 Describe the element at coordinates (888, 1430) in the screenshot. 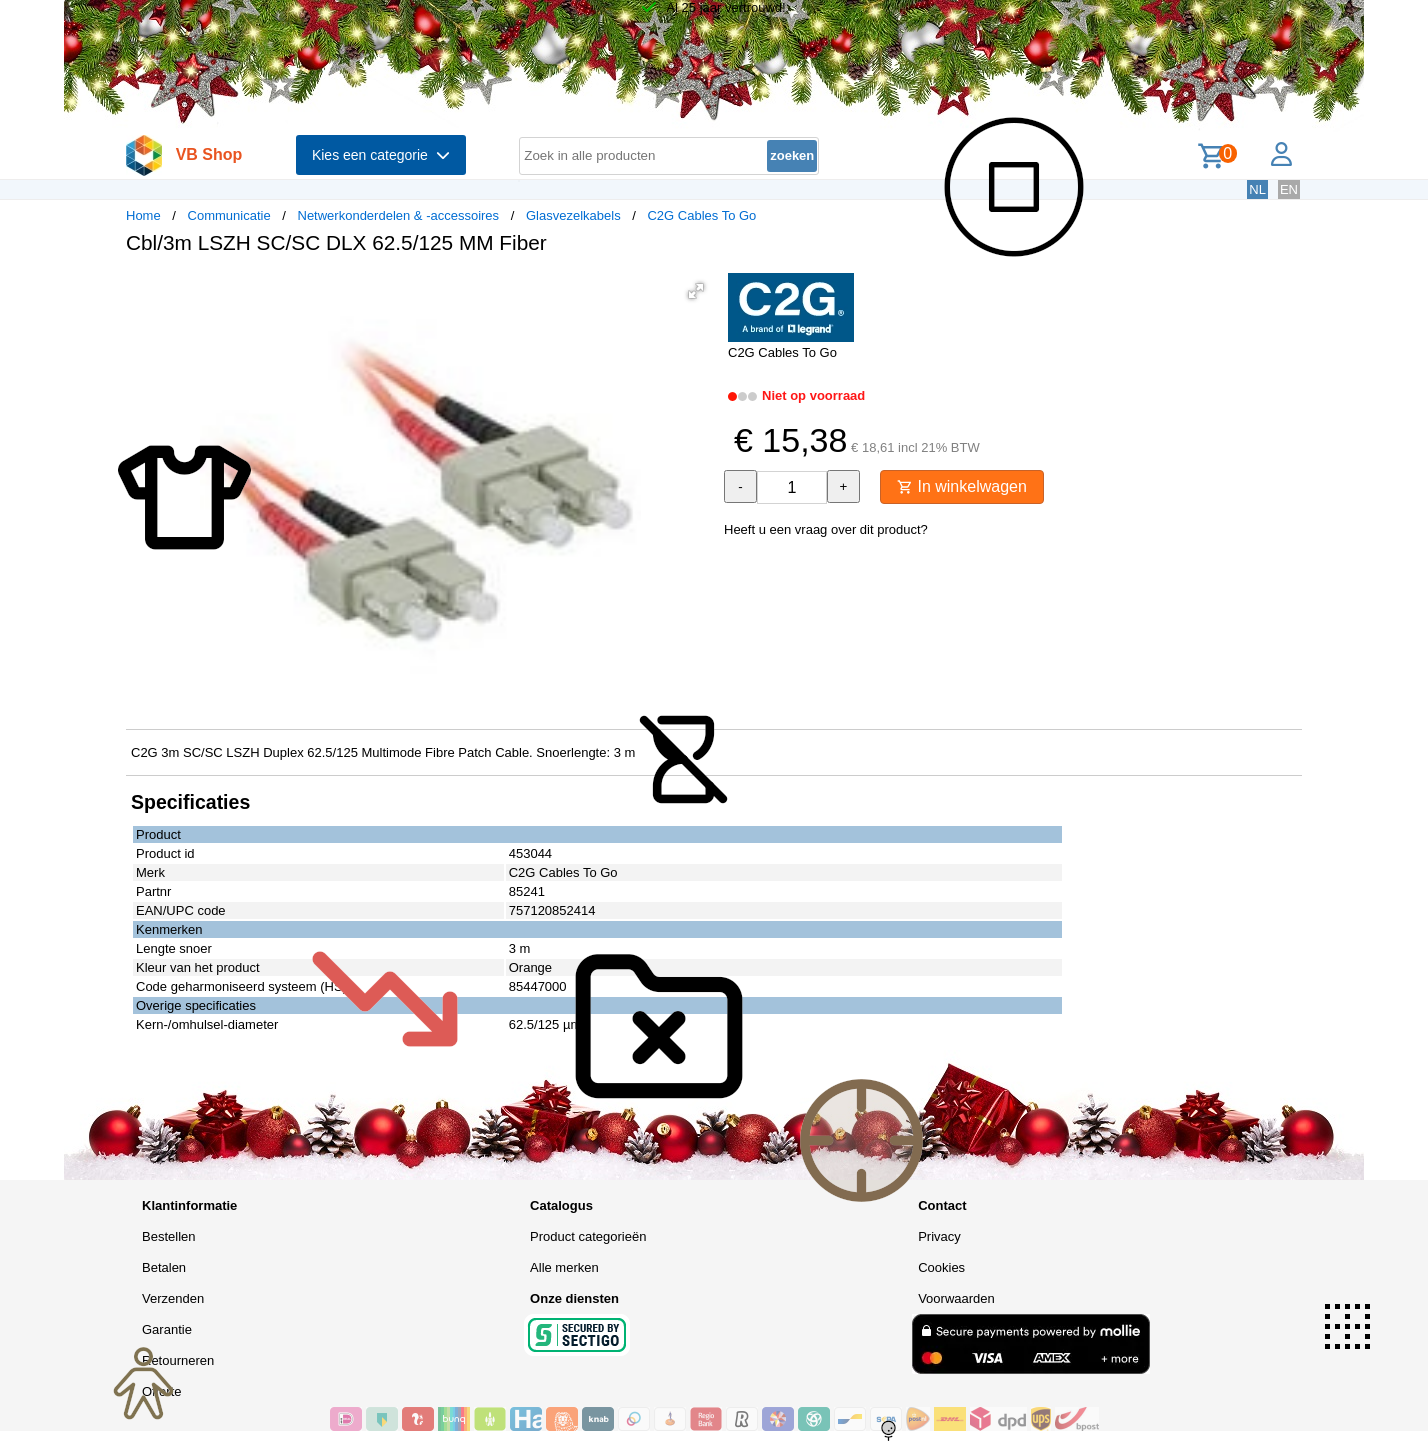

I see `access golf-related features or content` at that location.